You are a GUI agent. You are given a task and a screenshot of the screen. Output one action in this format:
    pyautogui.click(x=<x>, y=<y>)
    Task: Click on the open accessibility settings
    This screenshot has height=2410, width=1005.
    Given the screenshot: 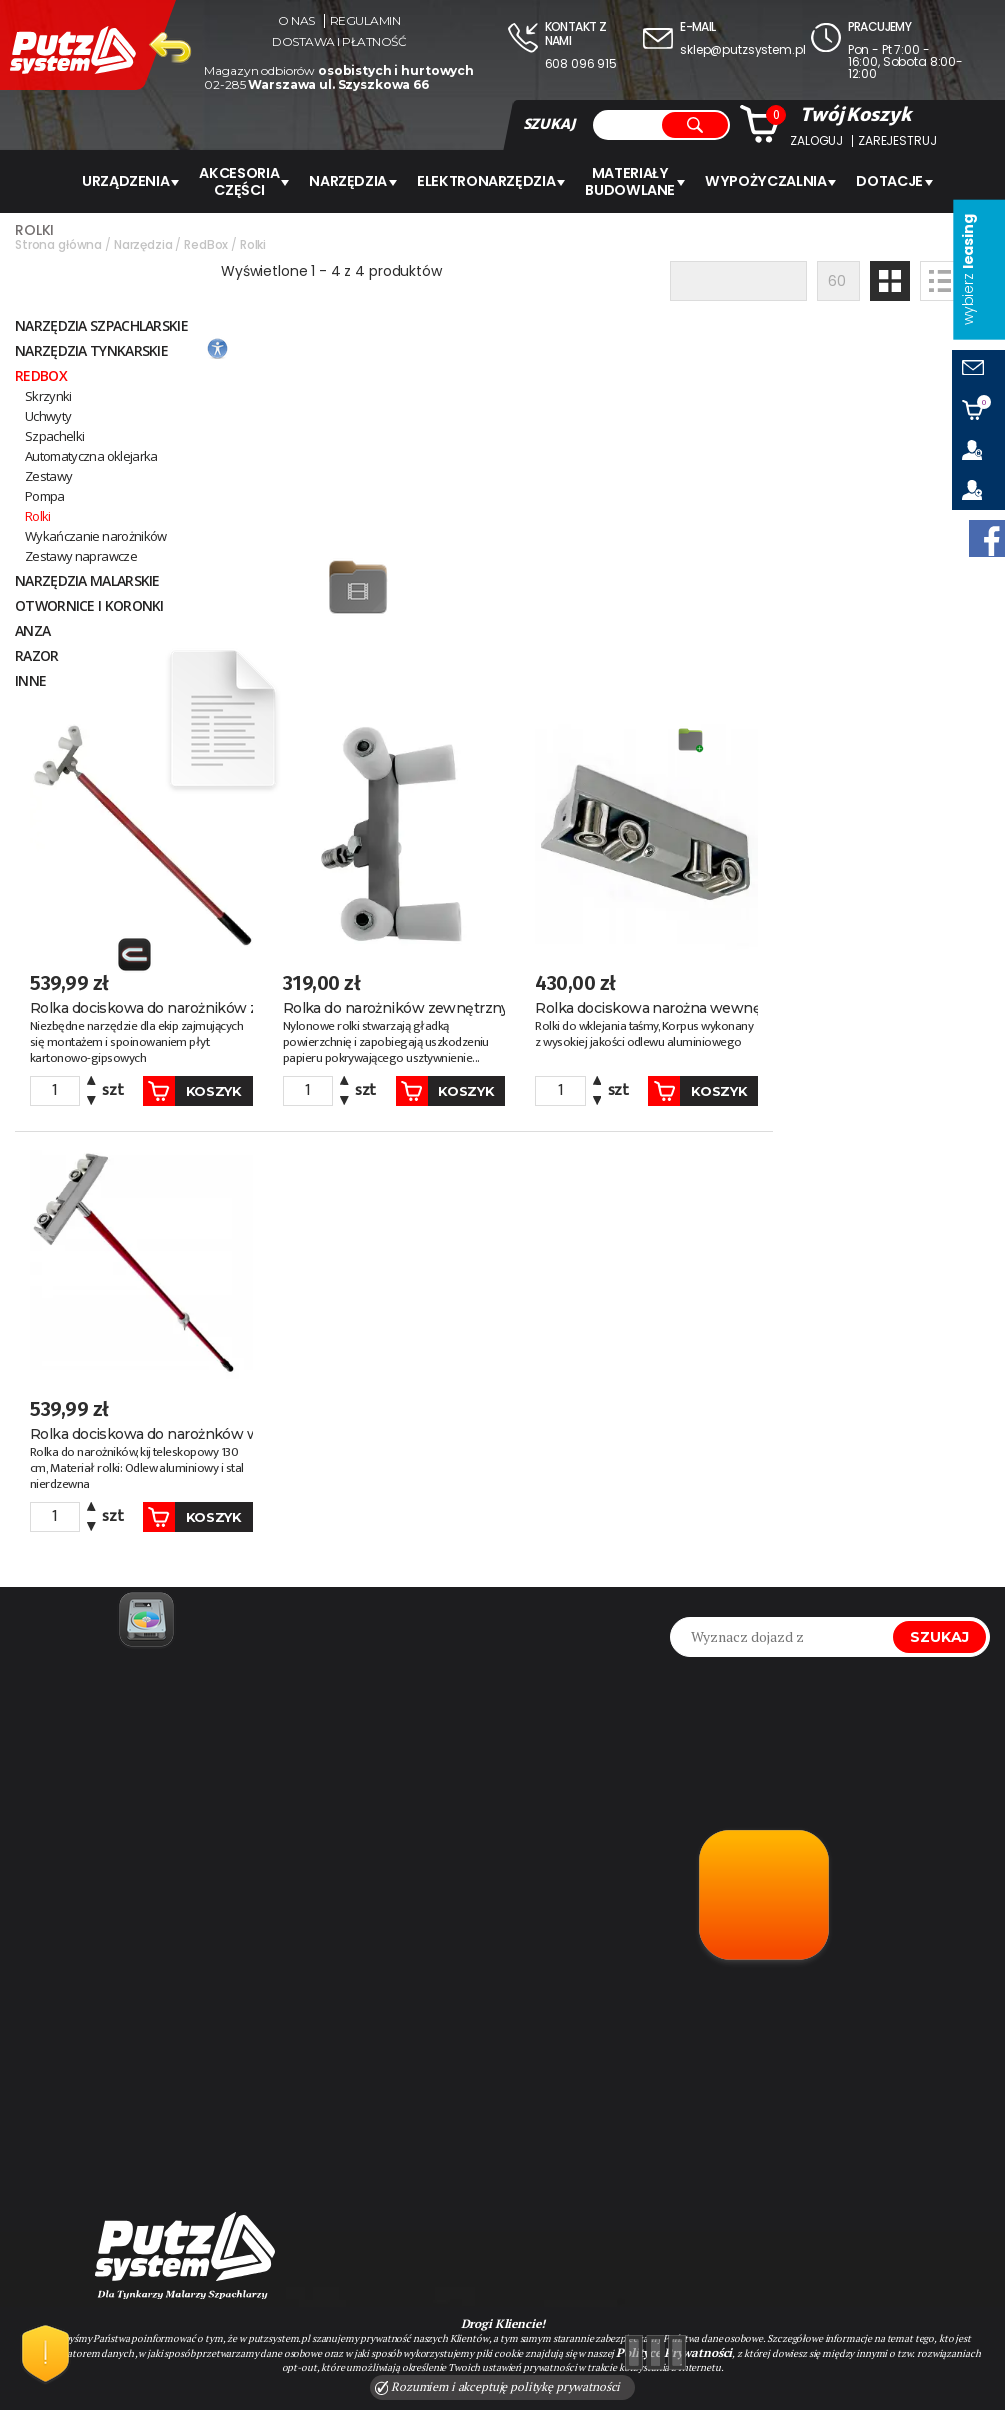 What is the action you would take?
    pyautogui.click(x=217, y=348)
    